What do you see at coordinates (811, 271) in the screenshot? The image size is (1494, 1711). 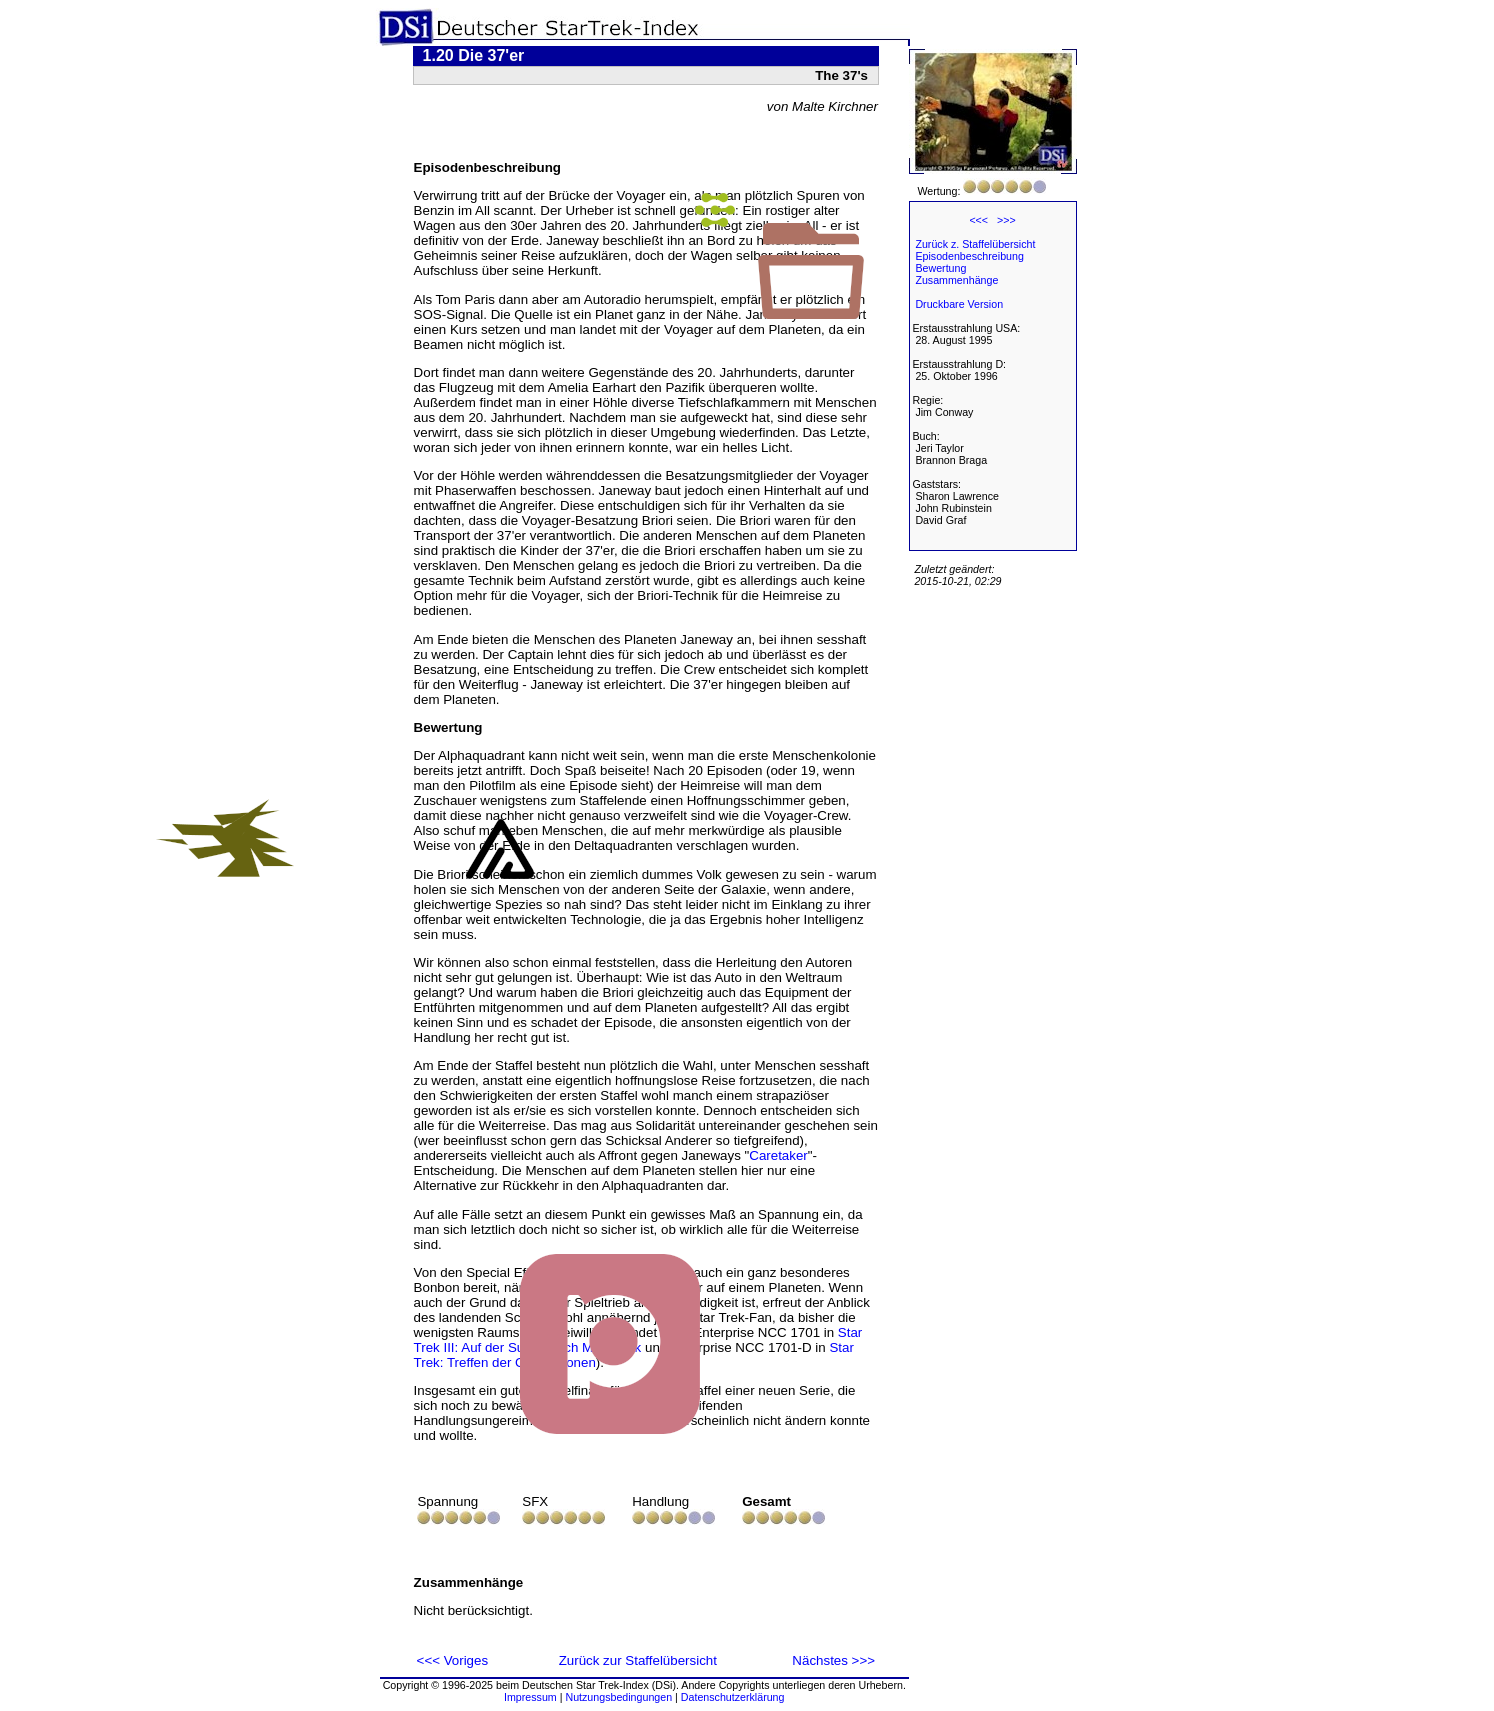 I see `open folder to view files` at bounding box center [811, 271].